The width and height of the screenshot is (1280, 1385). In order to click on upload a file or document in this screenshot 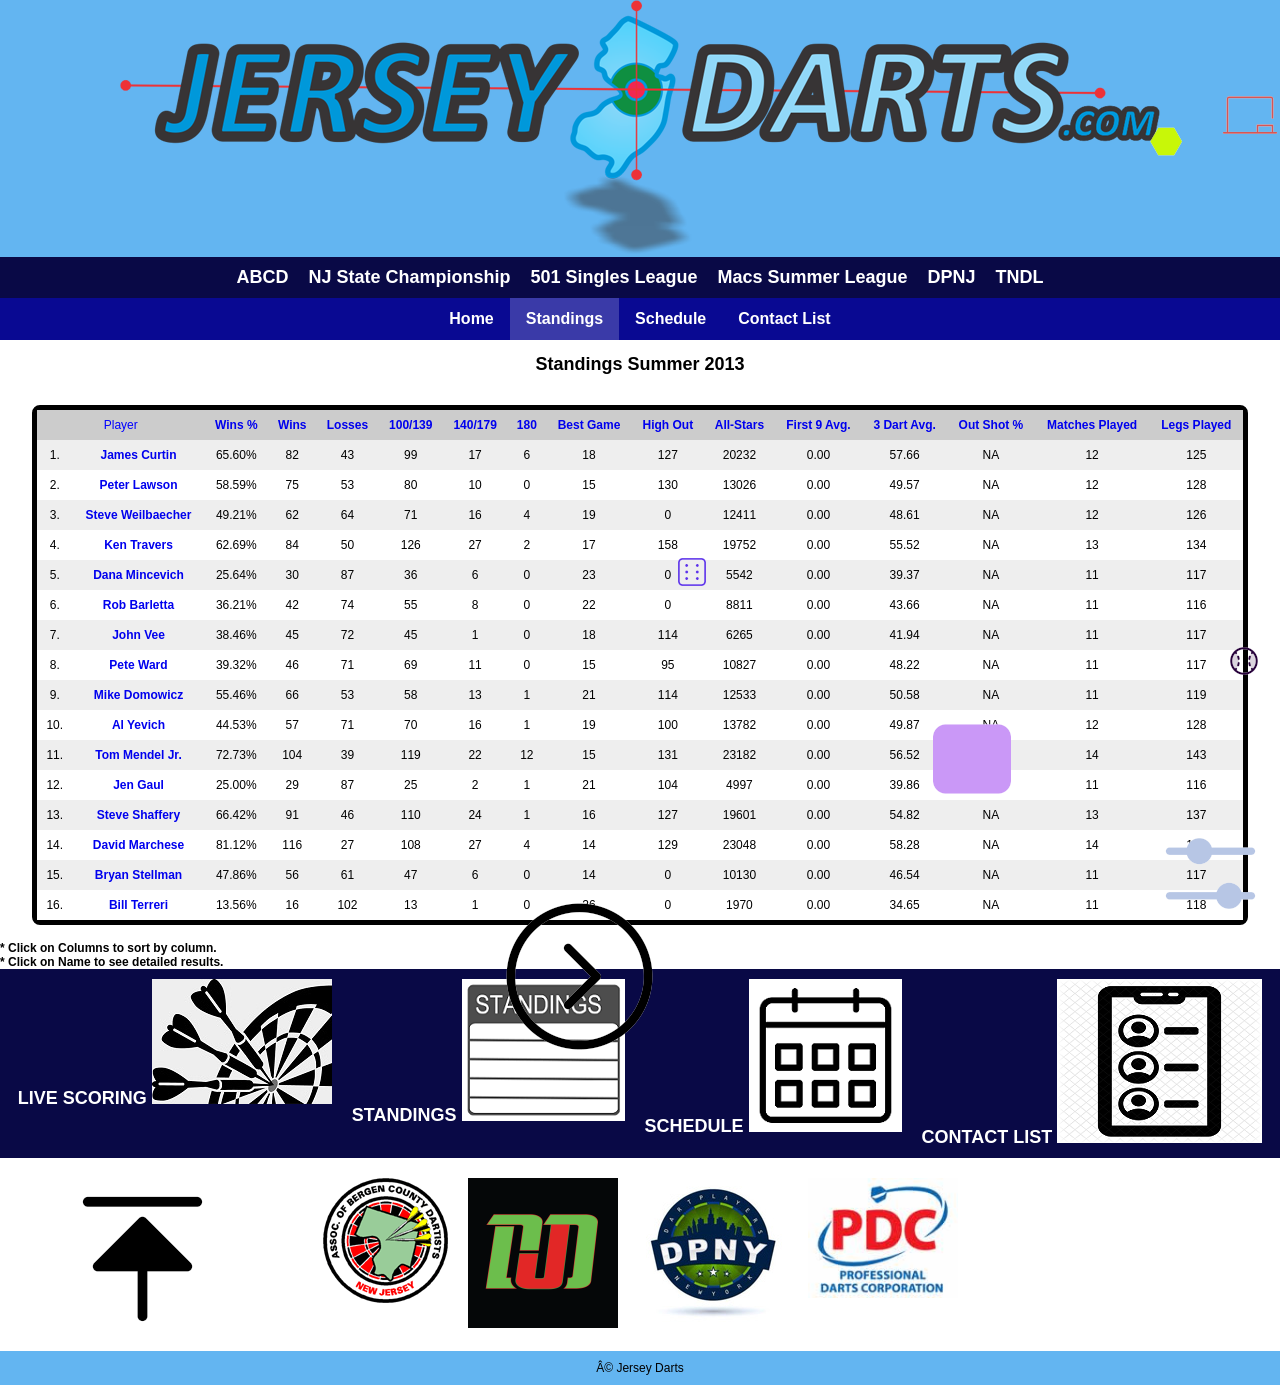, I will do `click(142, 1256)`.